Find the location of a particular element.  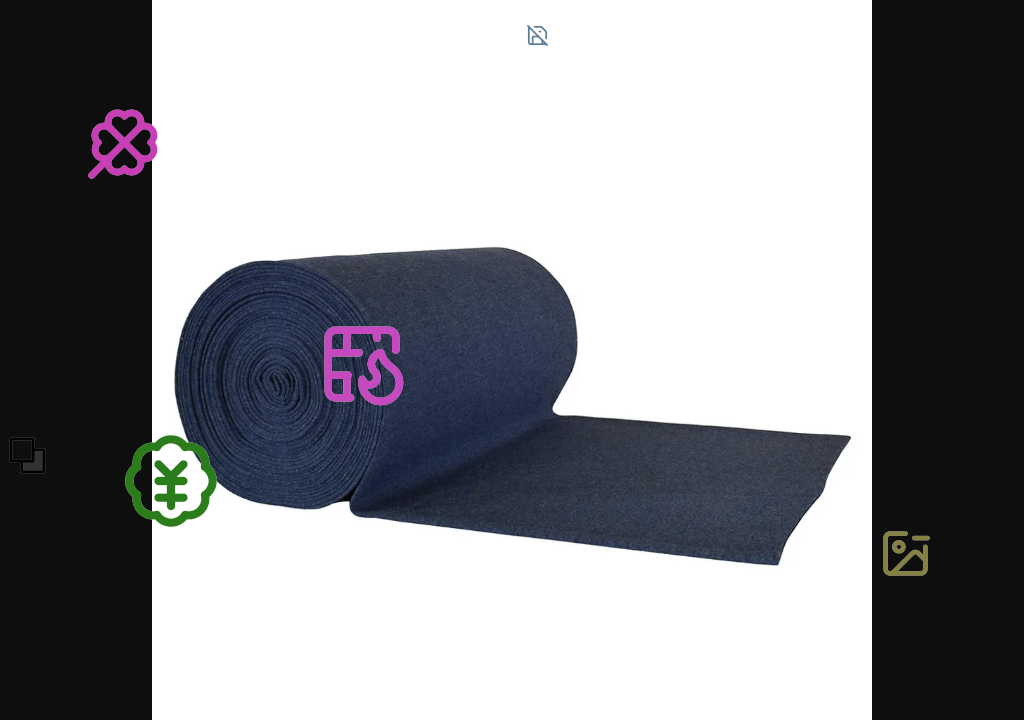

firewall security settings is located at coordinates (362, 364).